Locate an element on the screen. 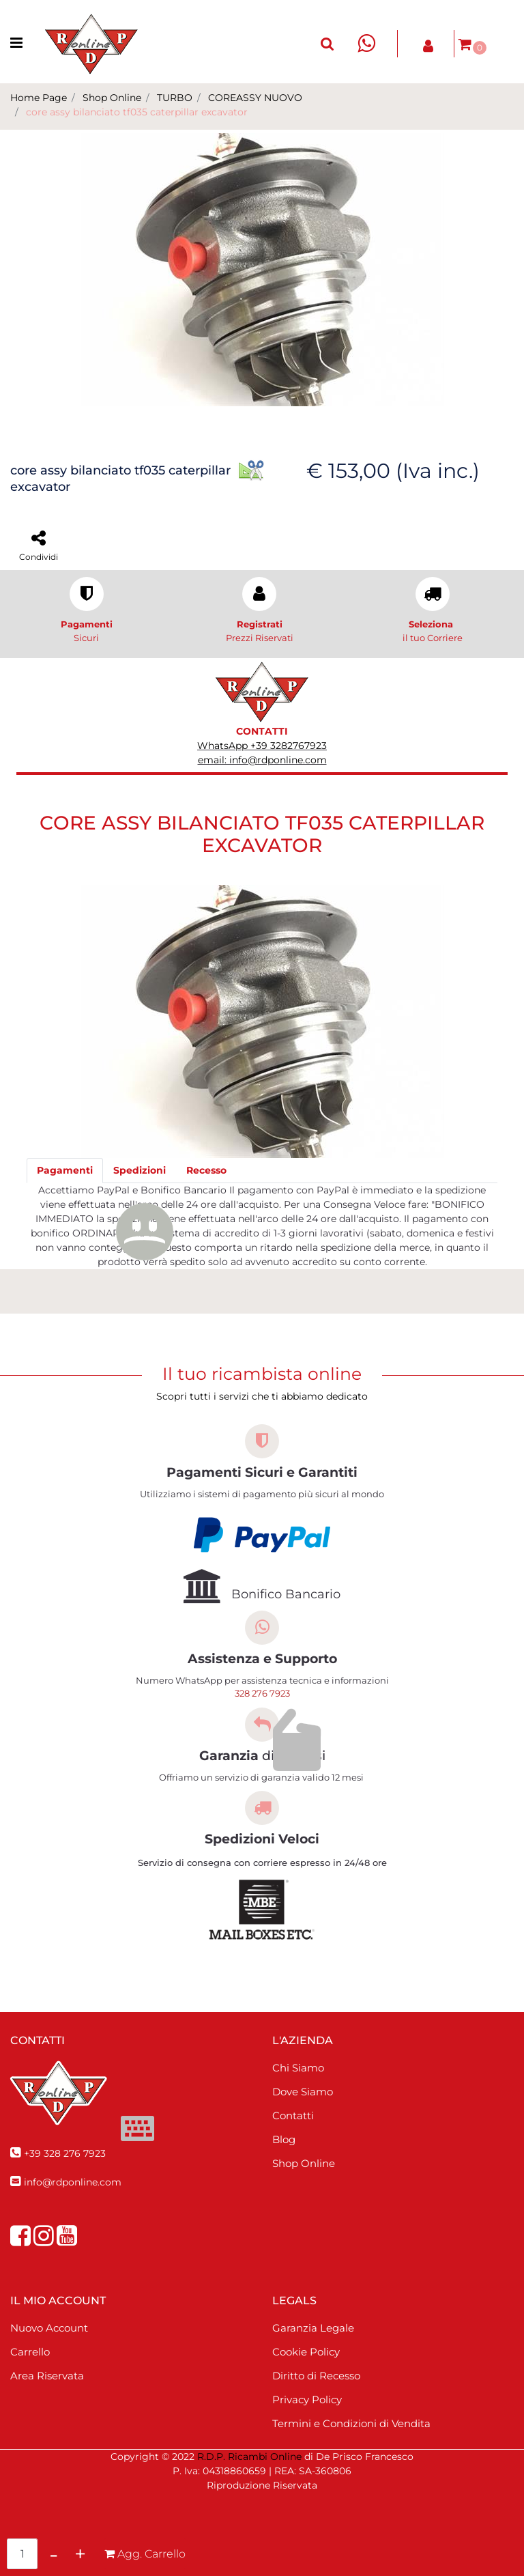 This screenshot has width=524, height=2576. indicates an error or unsuccessful action is located at coordinates (145, 1232).